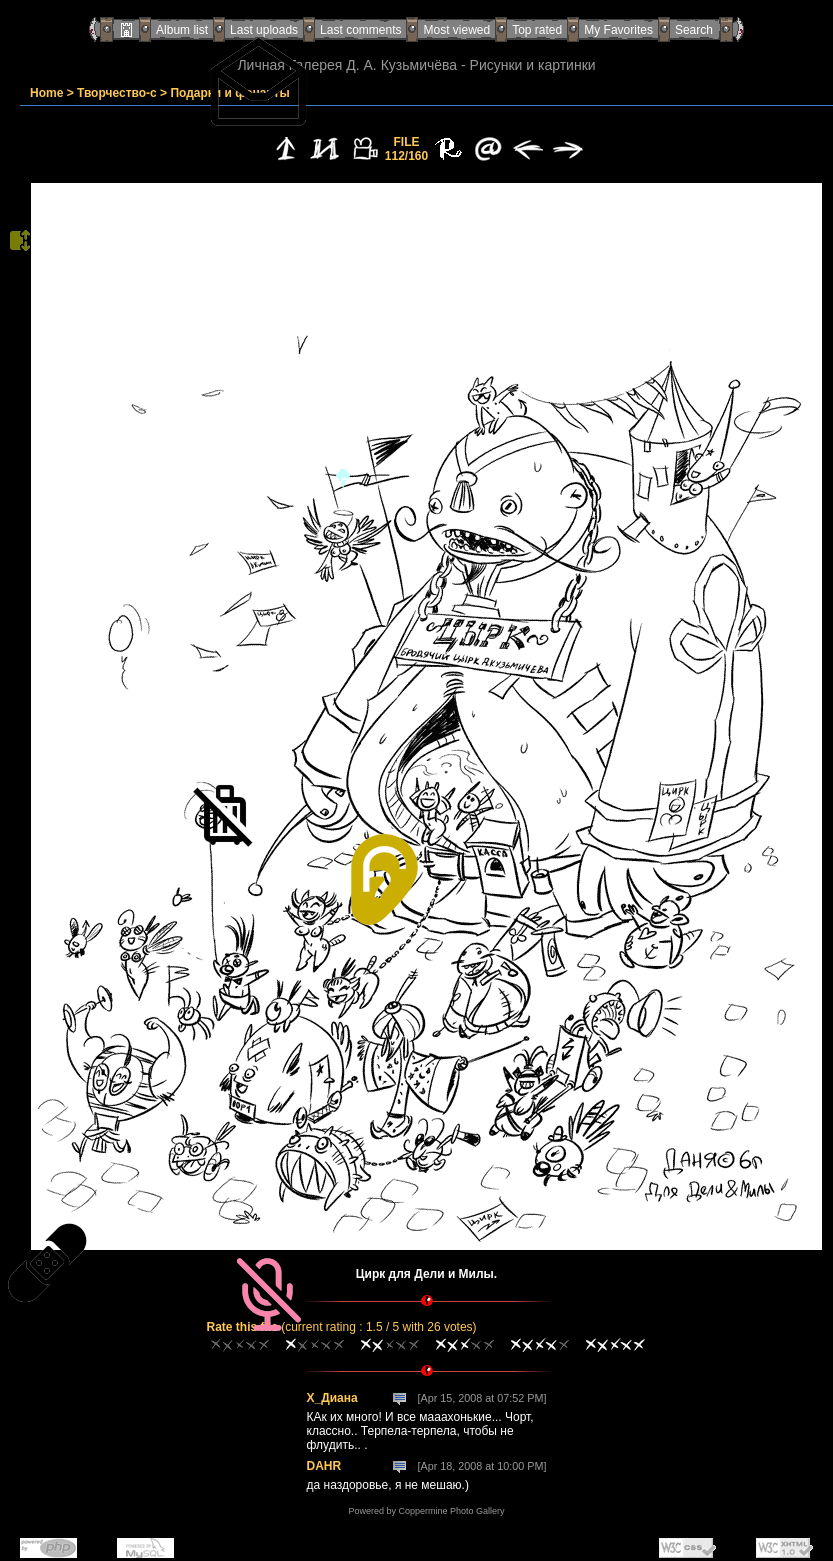 The image size is (833, 1561). Describe the element at coordinates (258, 85) in the screenshot. I see `view open or read messages` at that location.